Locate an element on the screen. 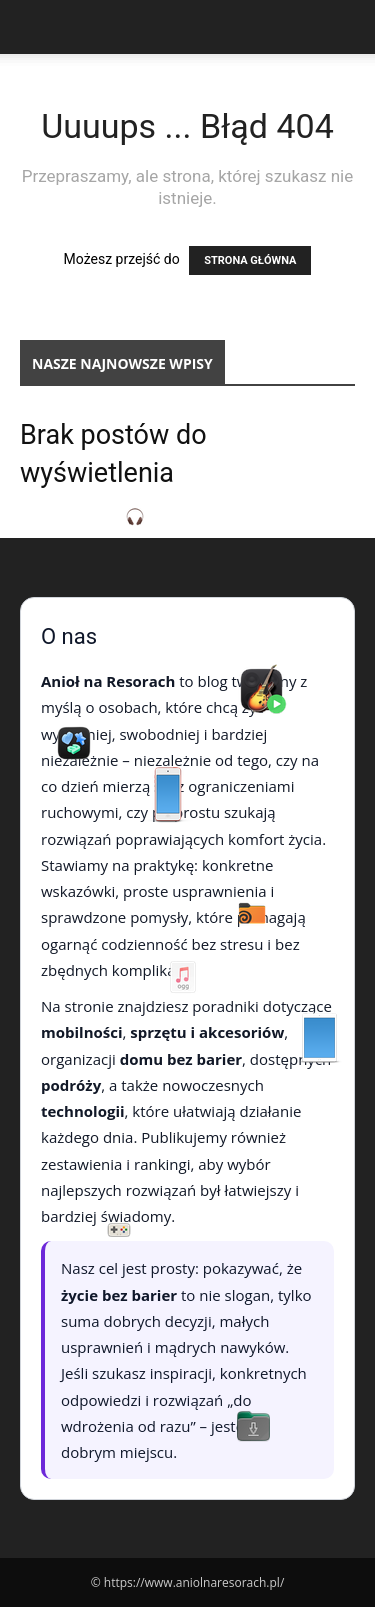 The image size is (375, 1607). an ogg vorbis audio file is located at coordinates (183, 977).